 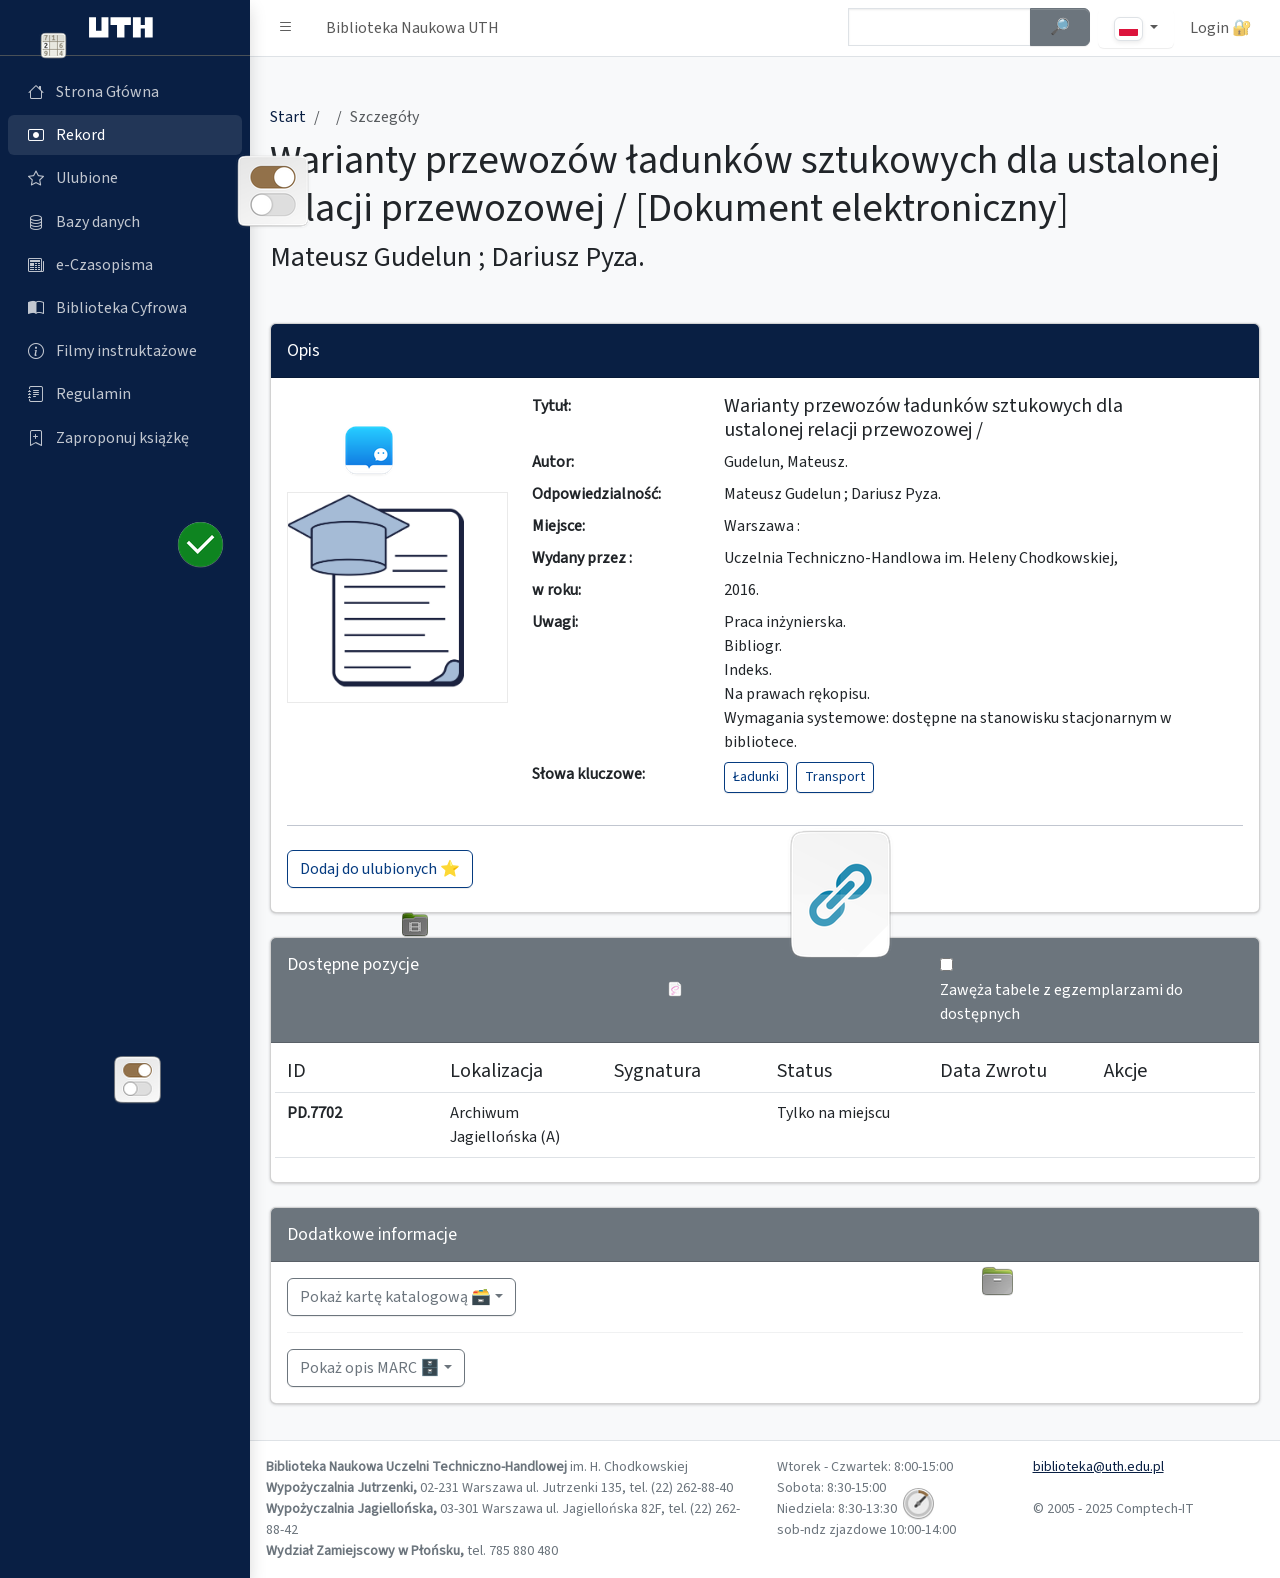 What do you see at coordinates (200, 544) in the screenshot?
I see `indicates file has been successfully synced` at bounding box center [200, 544].